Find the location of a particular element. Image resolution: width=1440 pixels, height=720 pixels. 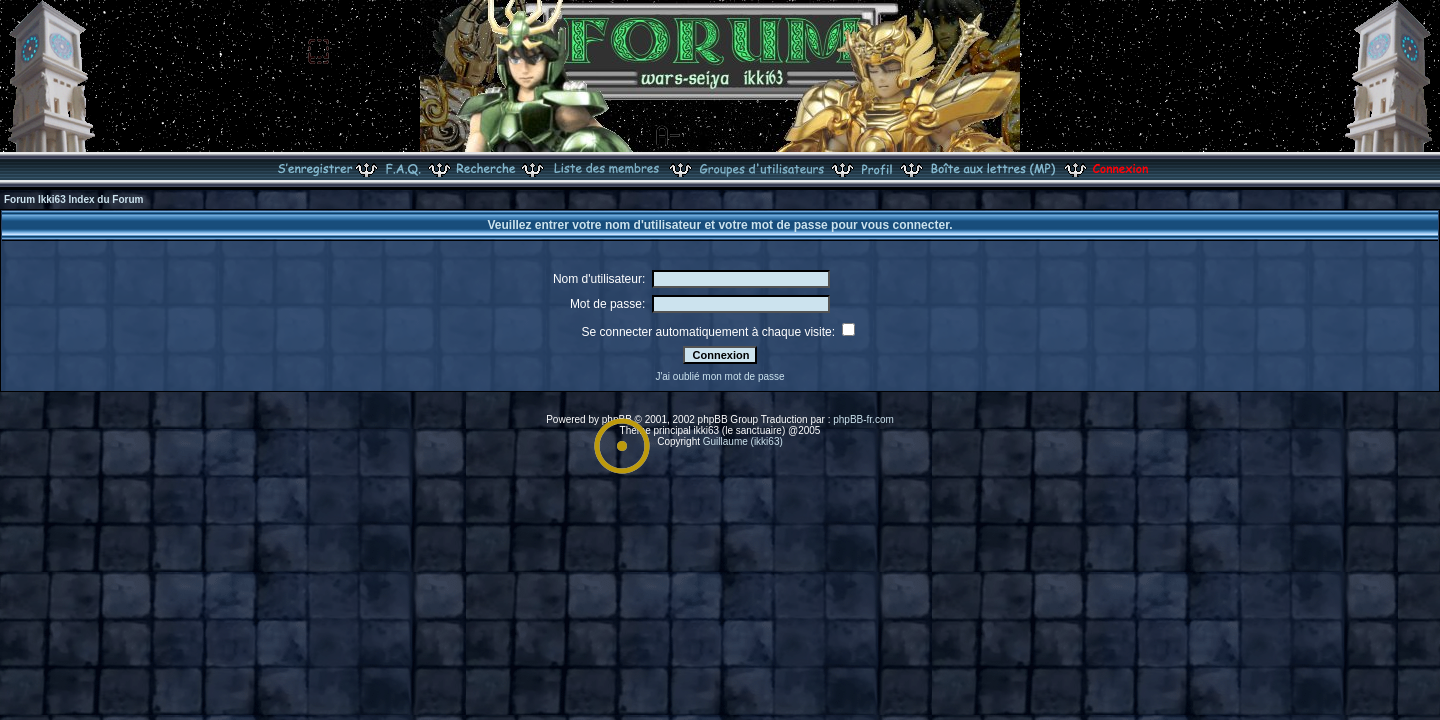

draft or unpublished document is located at coordinates (318, 51).